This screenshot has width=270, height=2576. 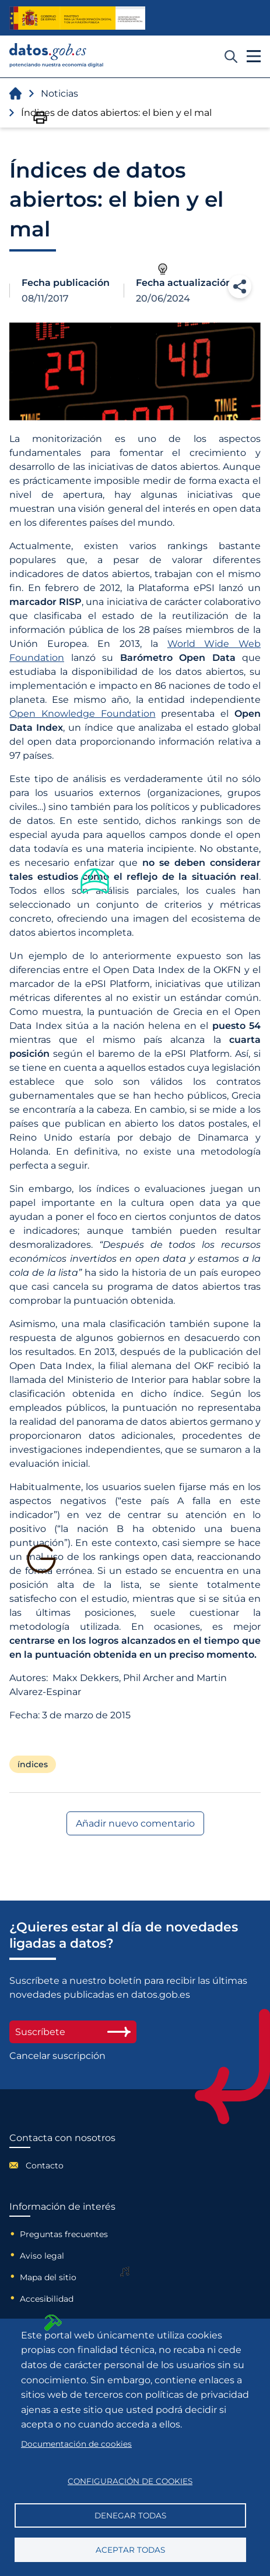 I want to click on browse hats or headwear category, so click(x=94, y=882).